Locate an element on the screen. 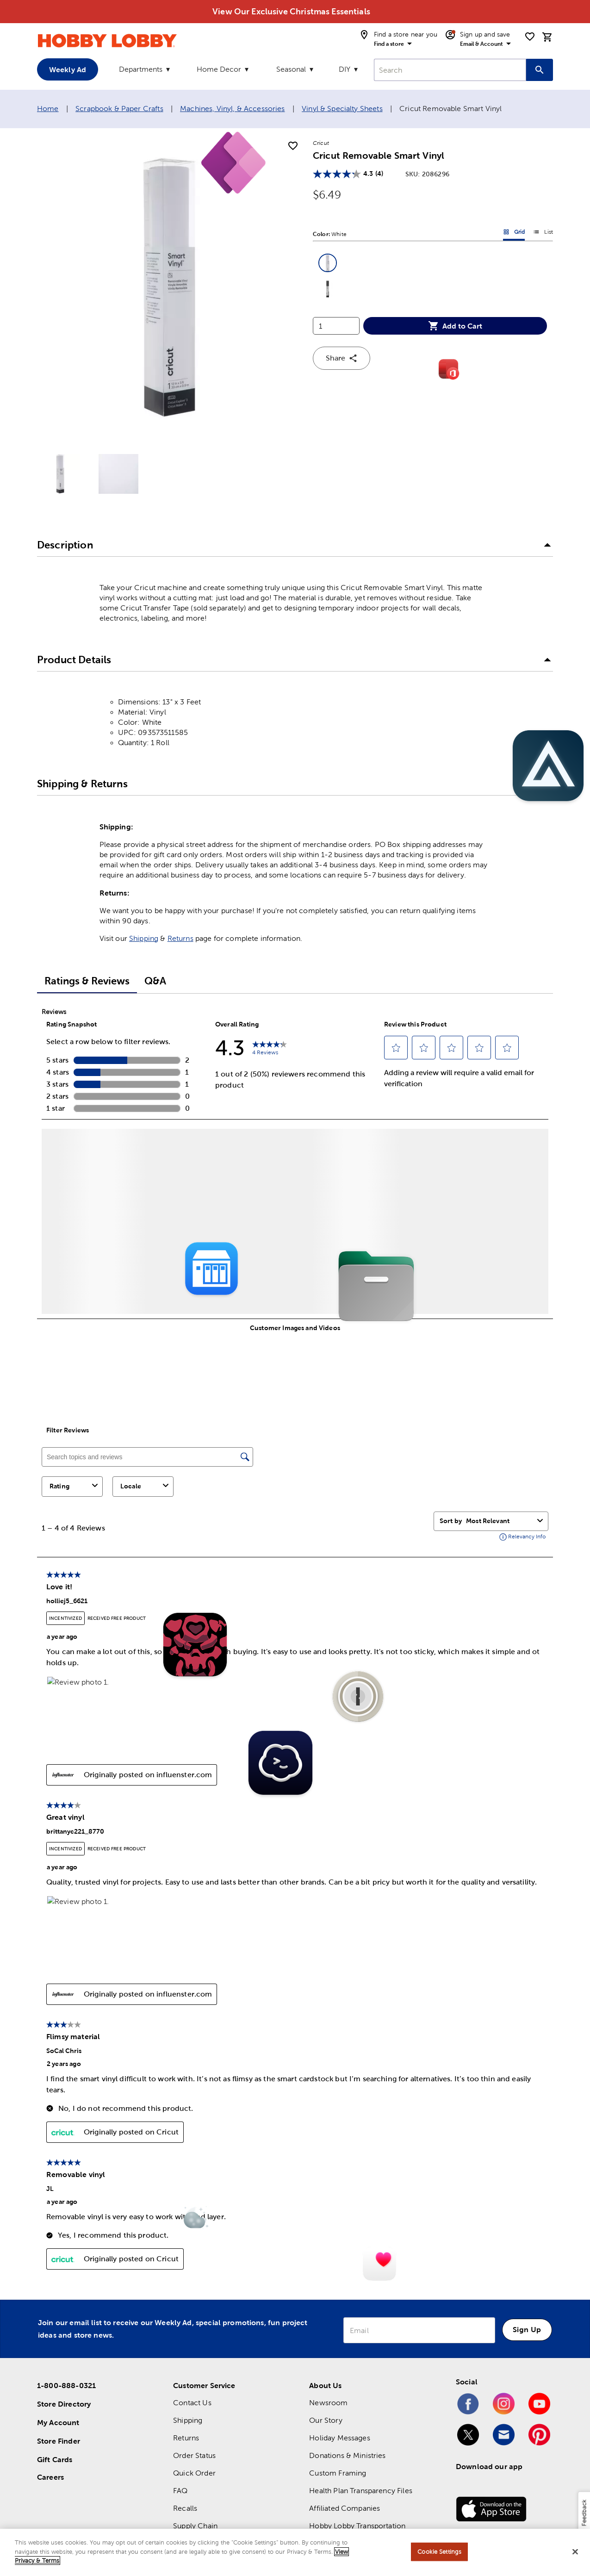 The height and width of the screenshot is (2576, 590). open the Health app is located at coordinates (379, 2264).